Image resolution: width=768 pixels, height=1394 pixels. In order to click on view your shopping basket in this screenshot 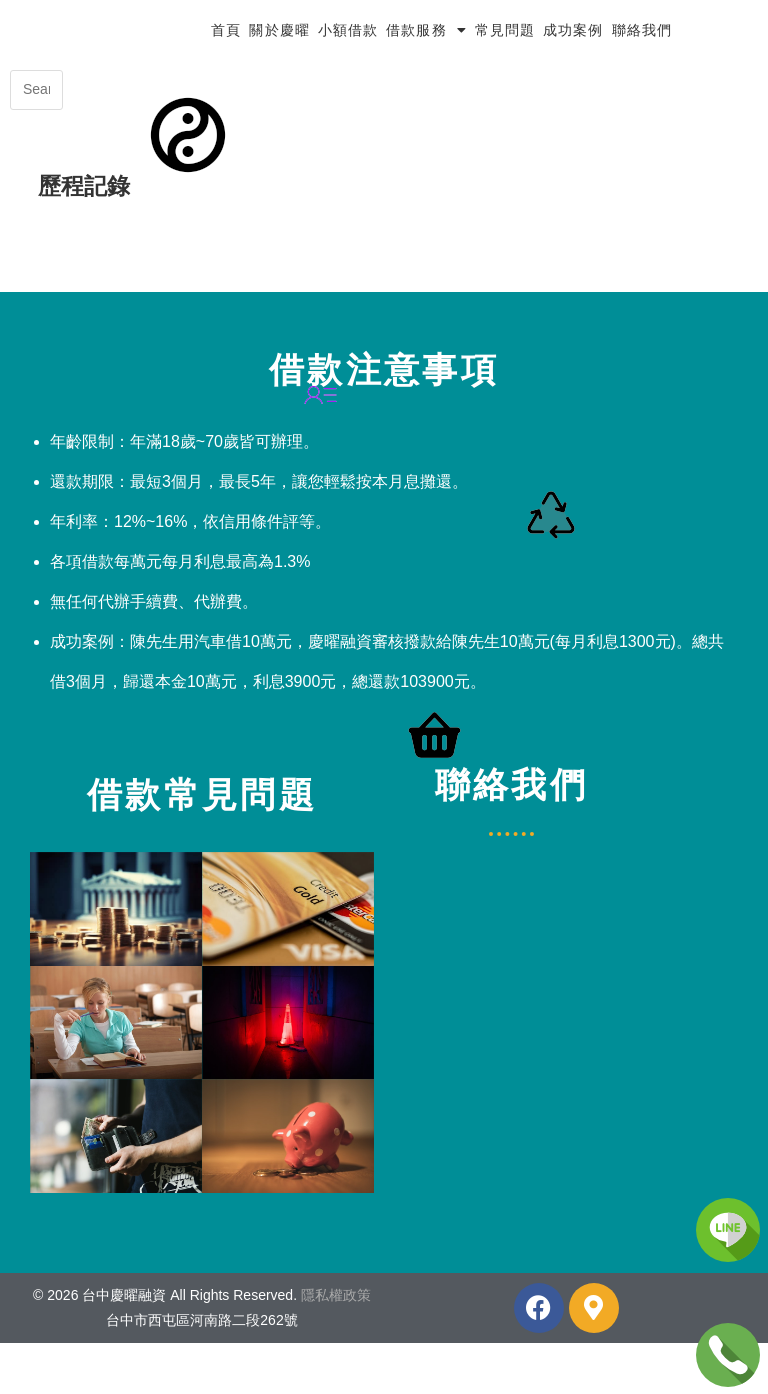, I will do `click(434, 736)`.